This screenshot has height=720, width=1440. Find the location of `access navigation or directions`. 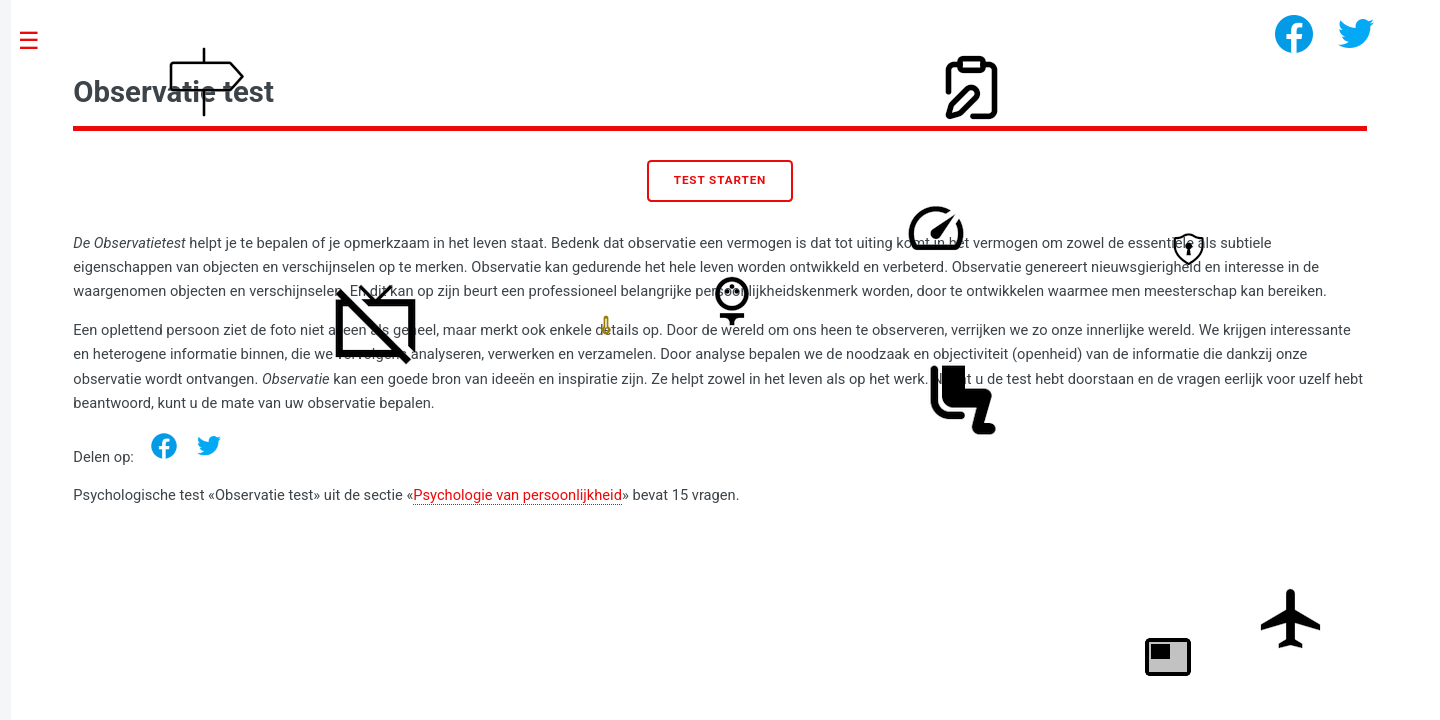

access navigation or directions is located at coordinates (204, 82).